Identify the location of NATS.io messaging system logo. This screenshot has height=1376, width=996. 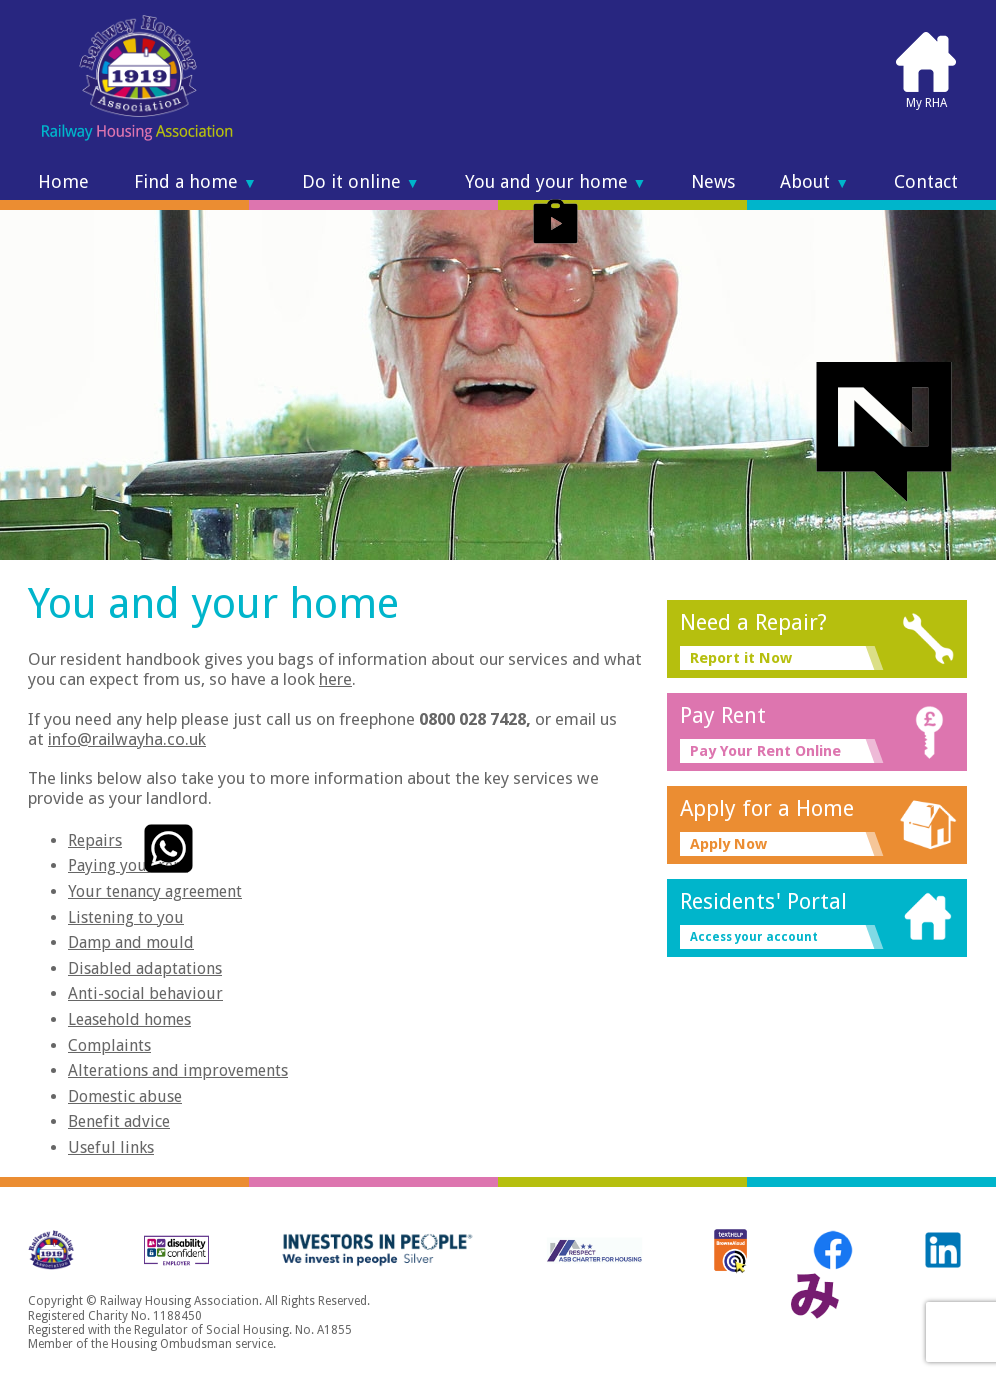
(884, 432).